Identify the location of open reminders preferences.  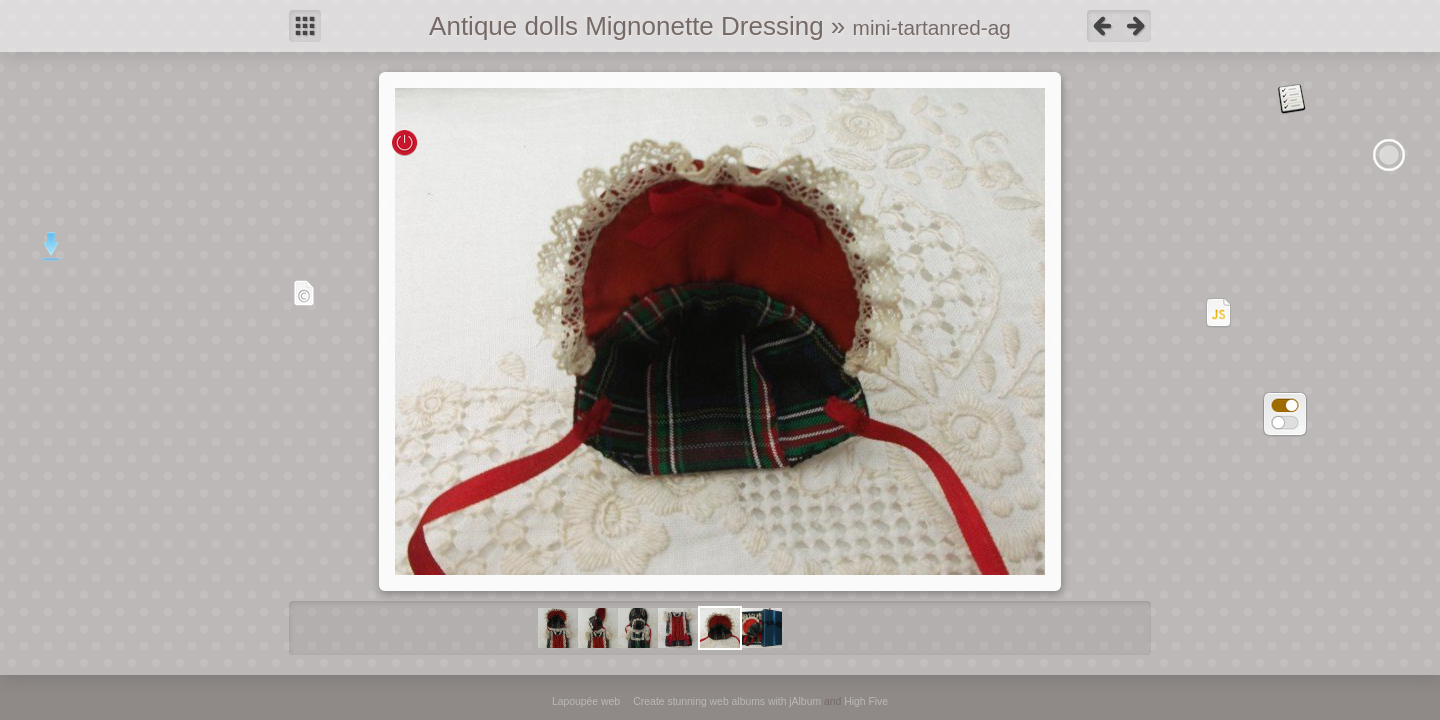
(1292, 99).